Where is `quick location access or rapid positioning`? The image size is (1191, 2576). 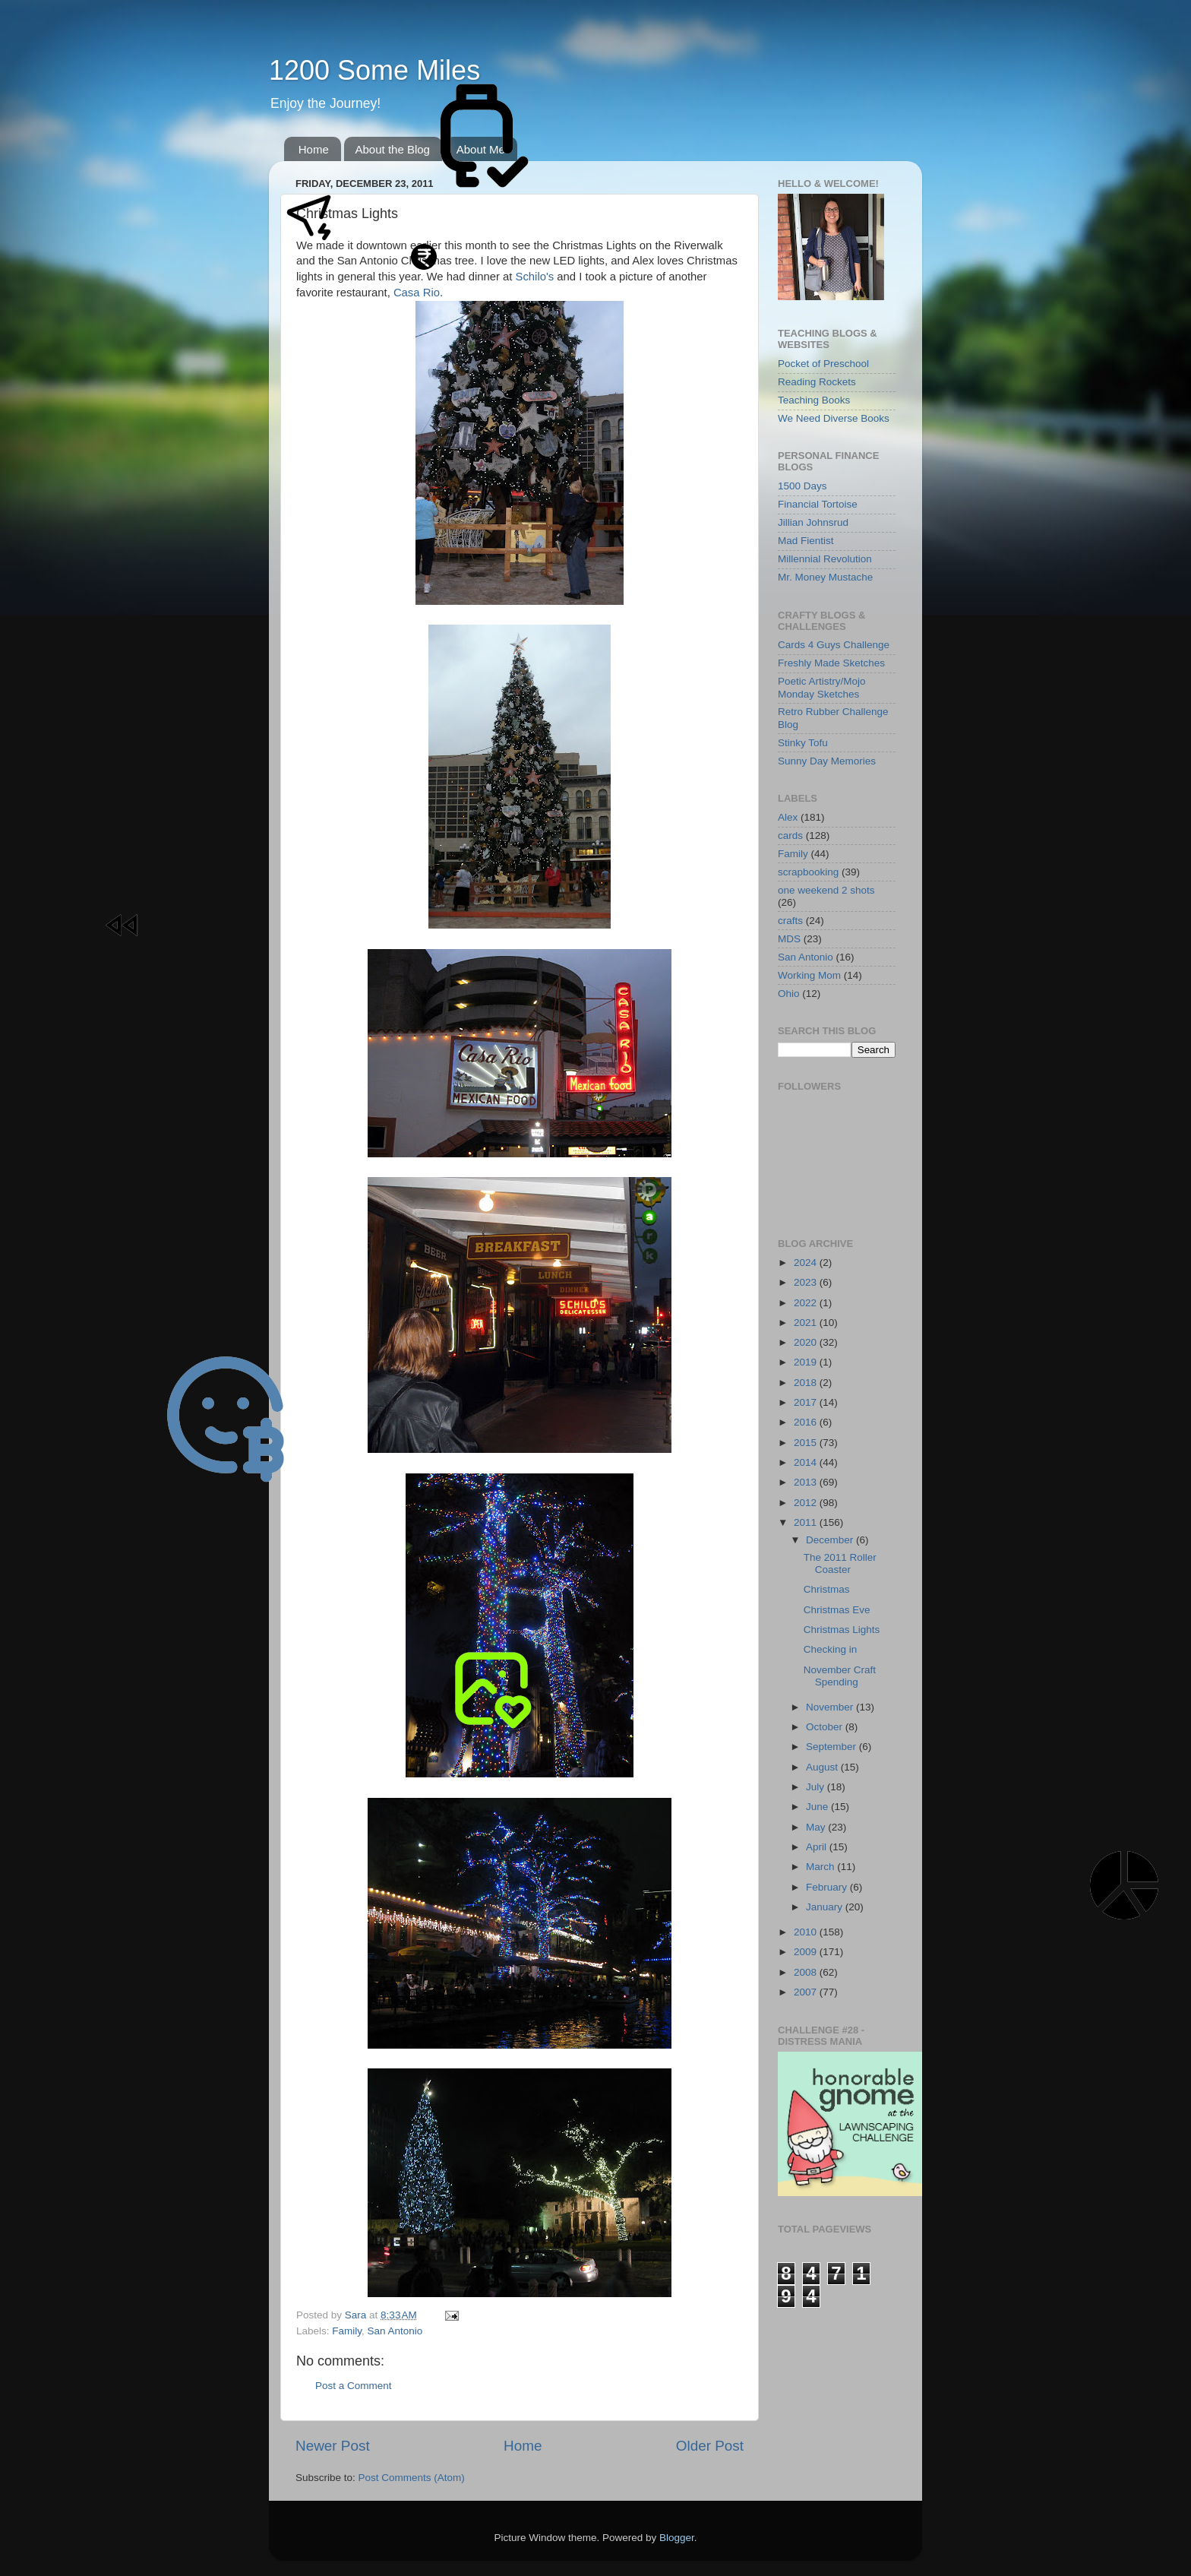 quick location access or rapid positioning is located at coordinates (309, 217).